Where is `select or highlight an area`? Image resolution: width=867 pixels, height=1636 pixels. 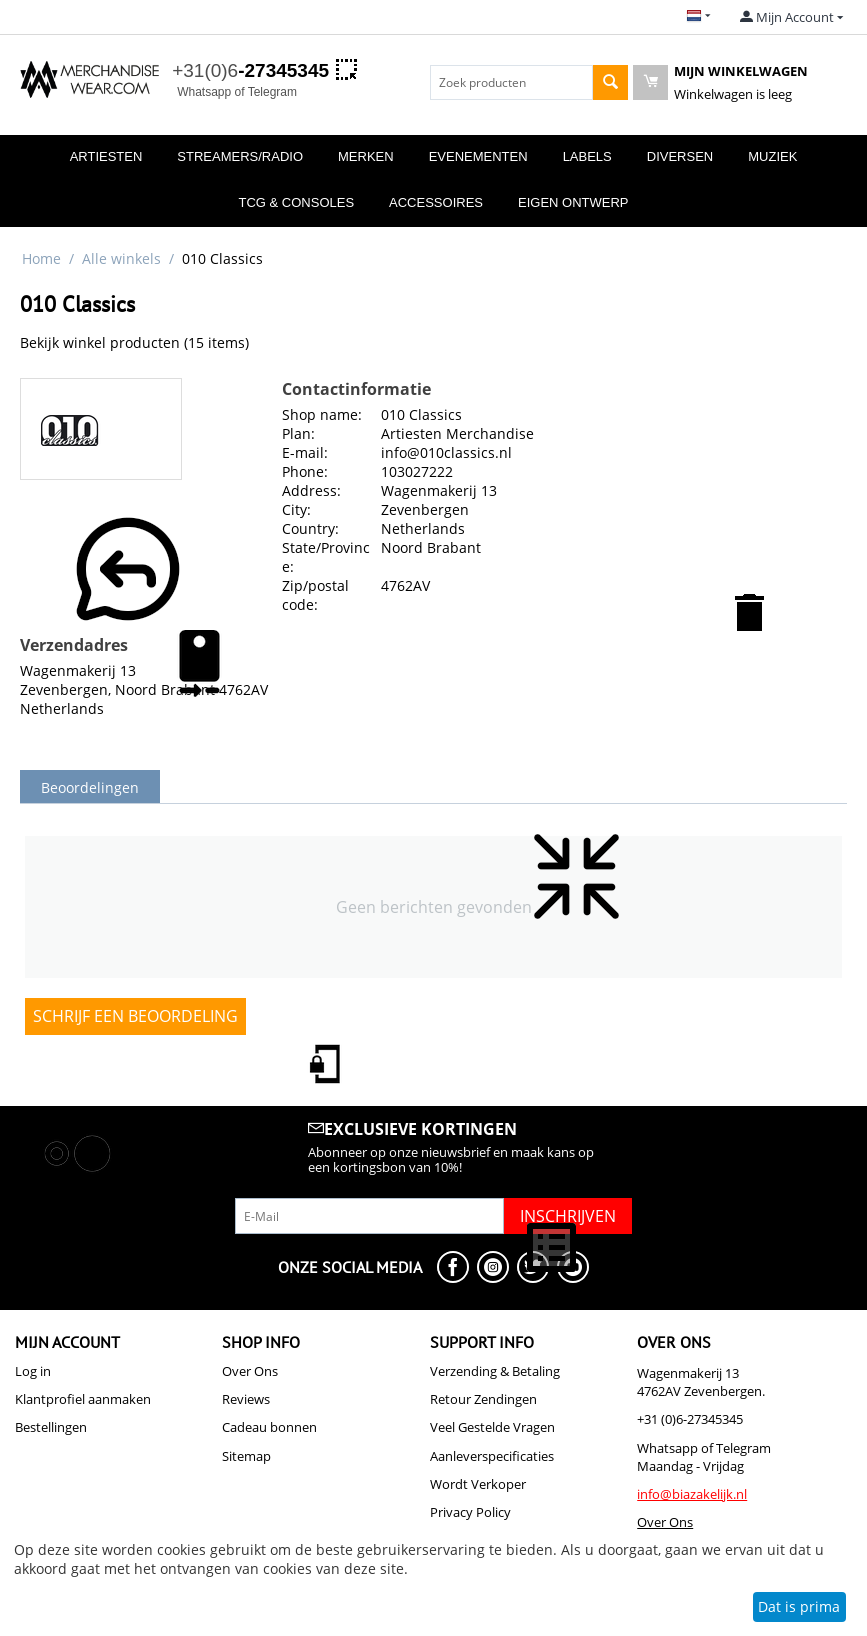
select or highlight an area is located at coordinates (346, 69).